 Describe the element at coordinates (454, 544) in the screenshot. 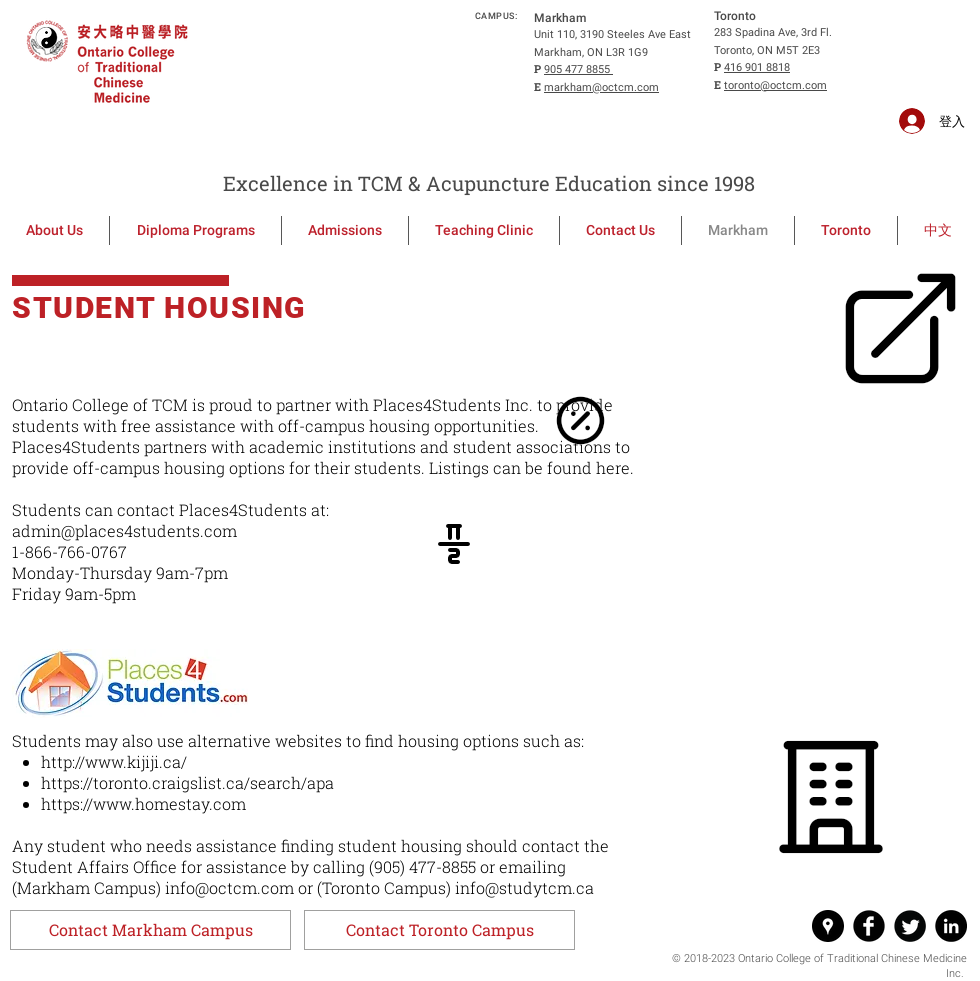

I see `represents the mathematical constant π/2 (pi divided by 2)` at that location.